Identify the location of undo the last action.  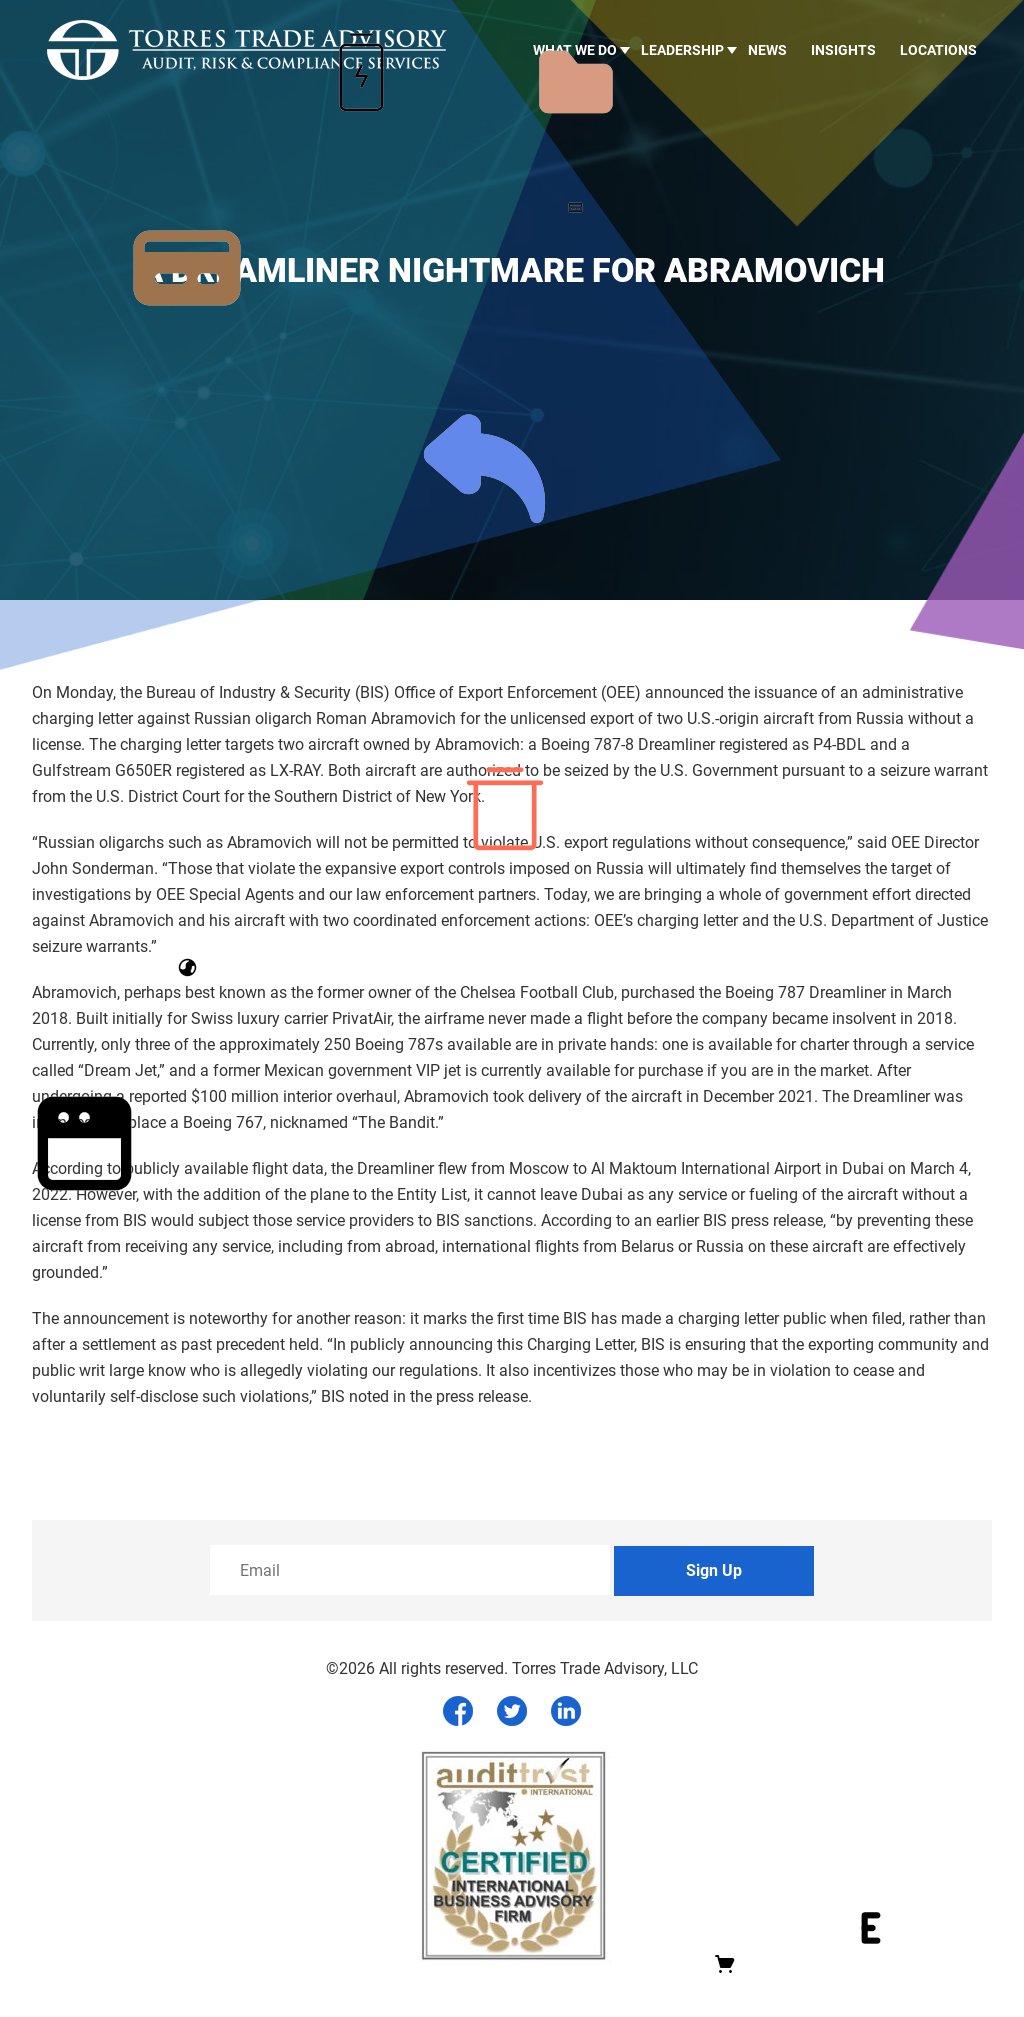
(484, 465).